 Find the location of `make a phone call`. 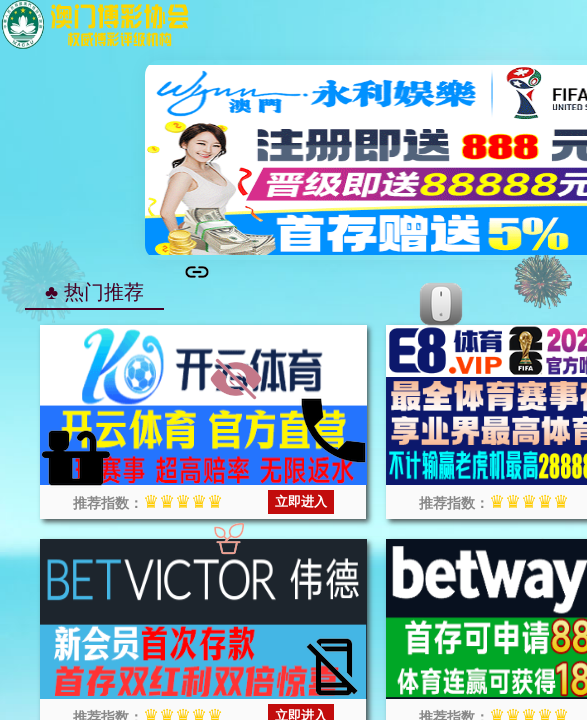

make a phone call is located at coordinates (333, 430).